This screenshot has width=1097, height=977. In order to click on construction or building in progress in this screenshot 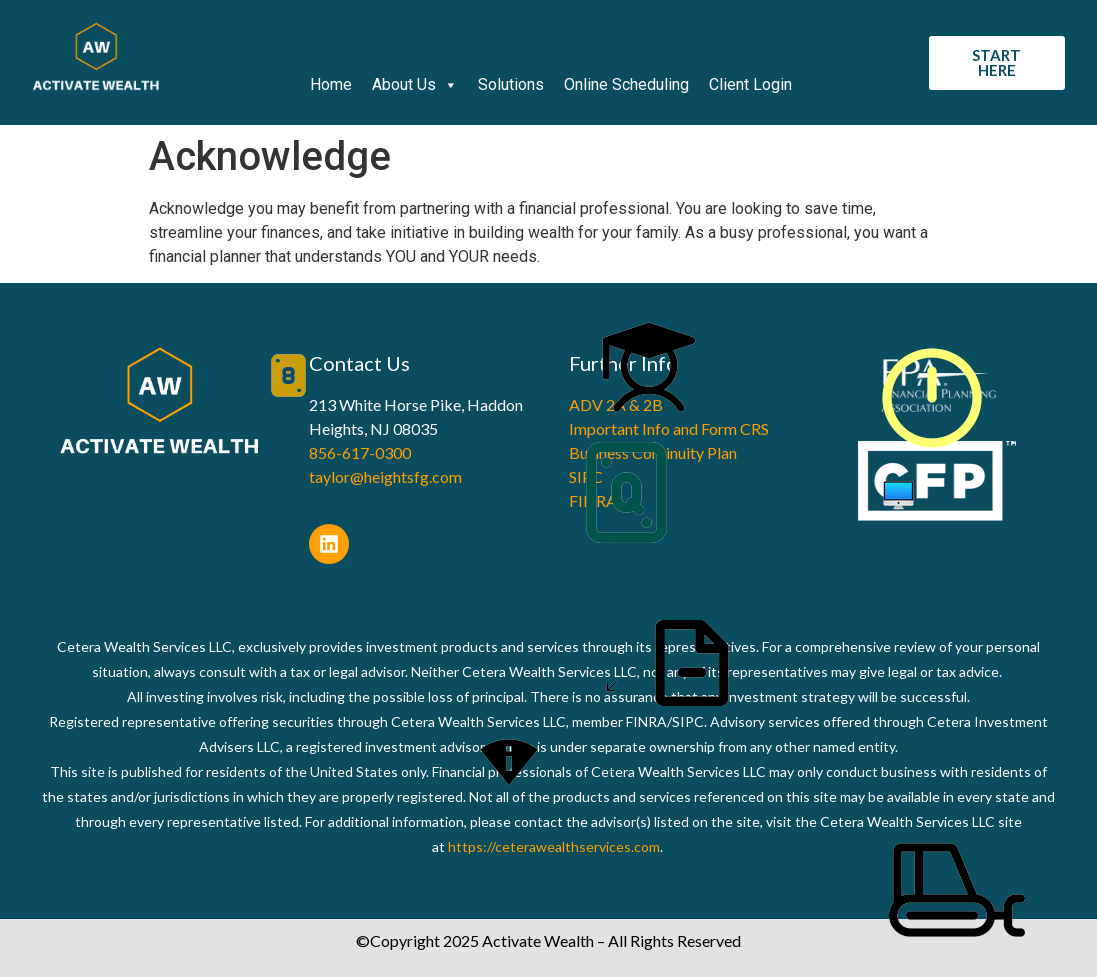, I will do `click(957, 890)`.